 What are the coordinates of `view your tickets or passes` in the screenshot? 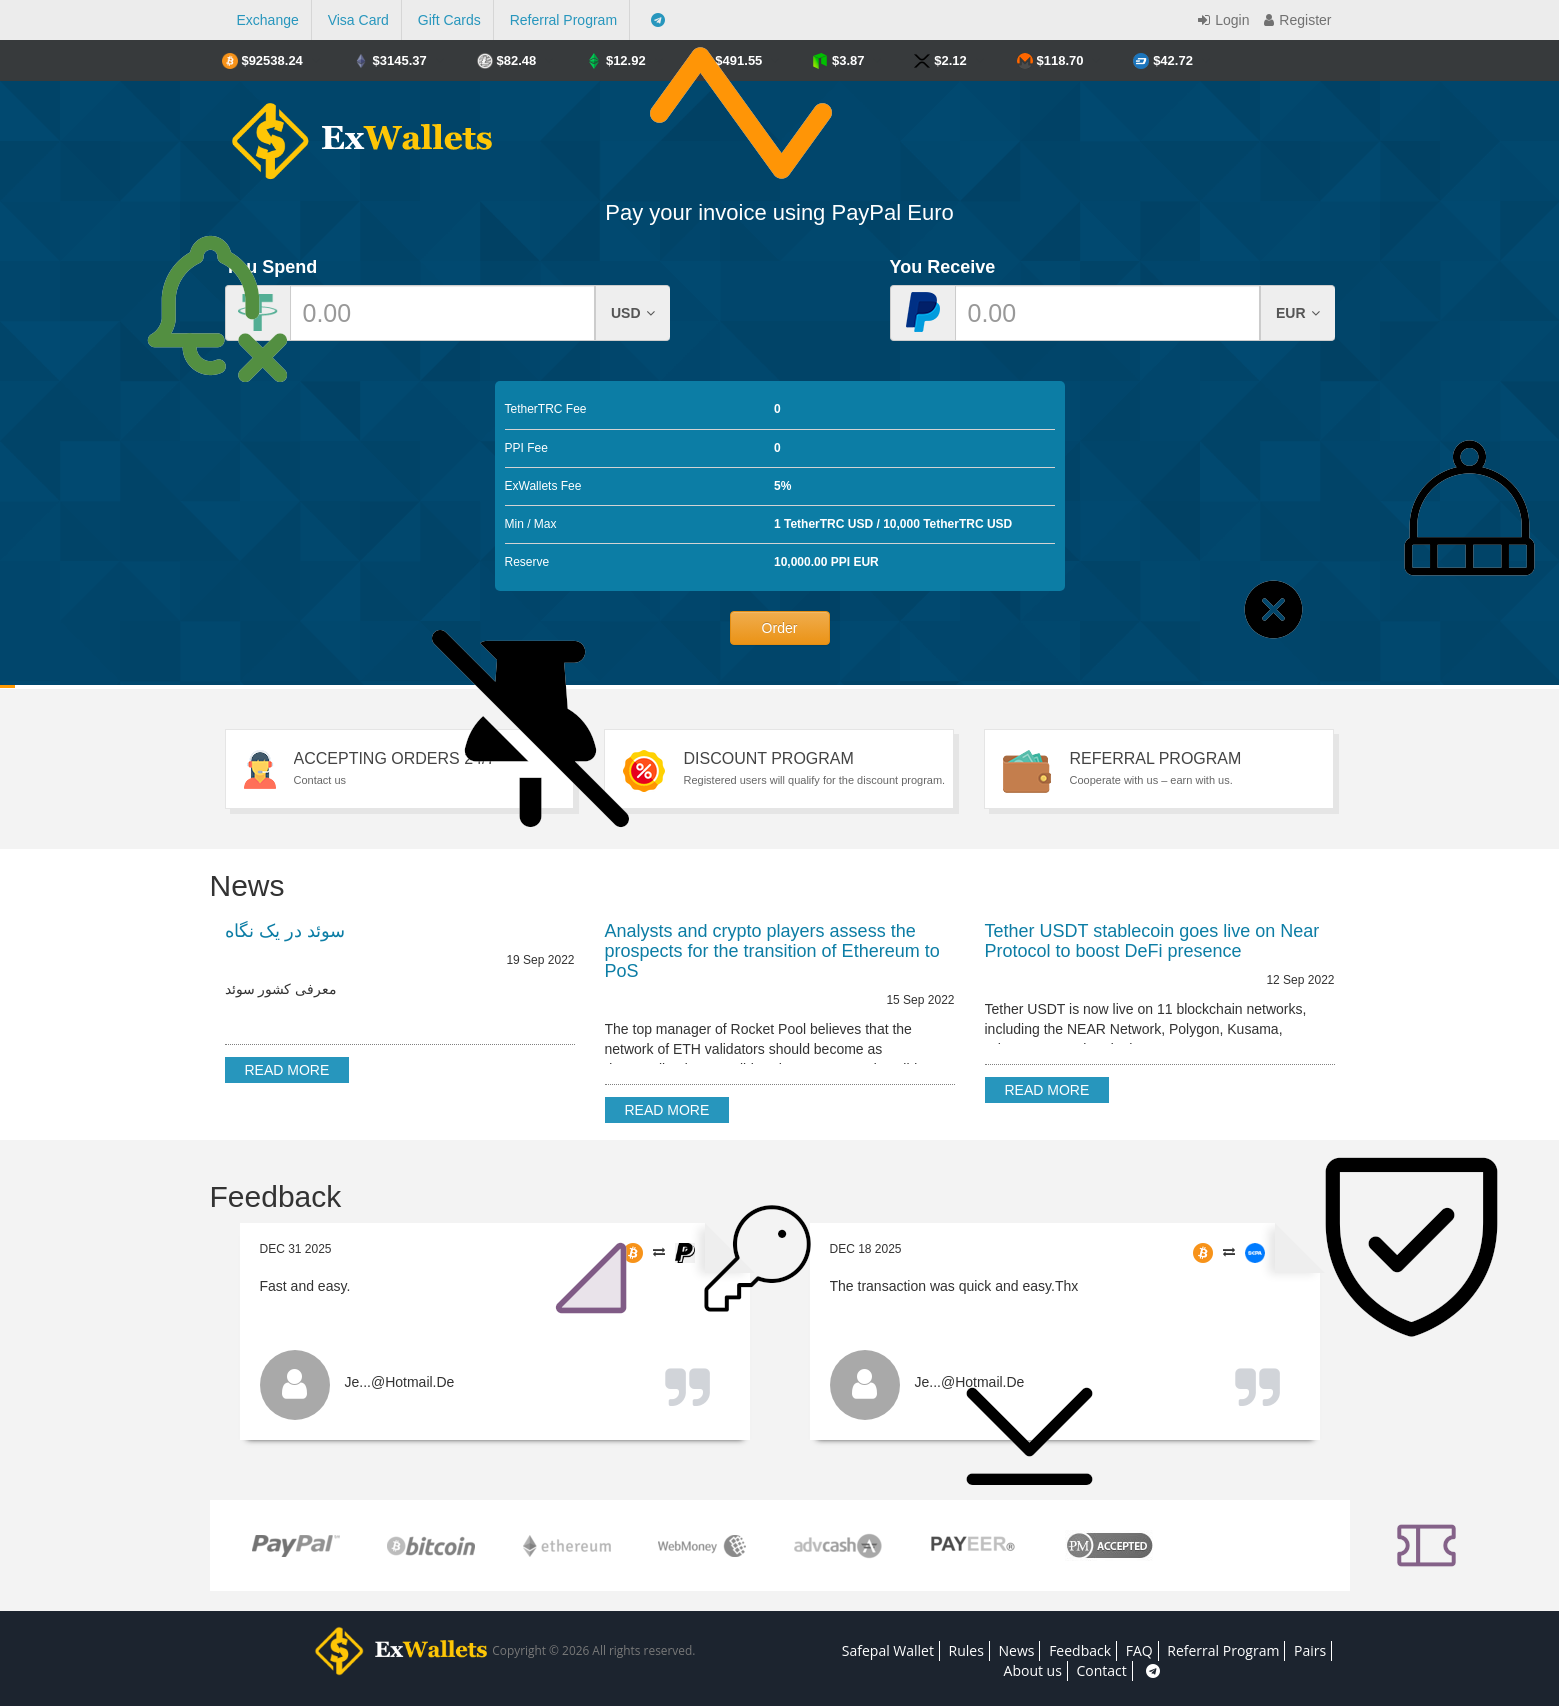 It's located at (1426, 1545).